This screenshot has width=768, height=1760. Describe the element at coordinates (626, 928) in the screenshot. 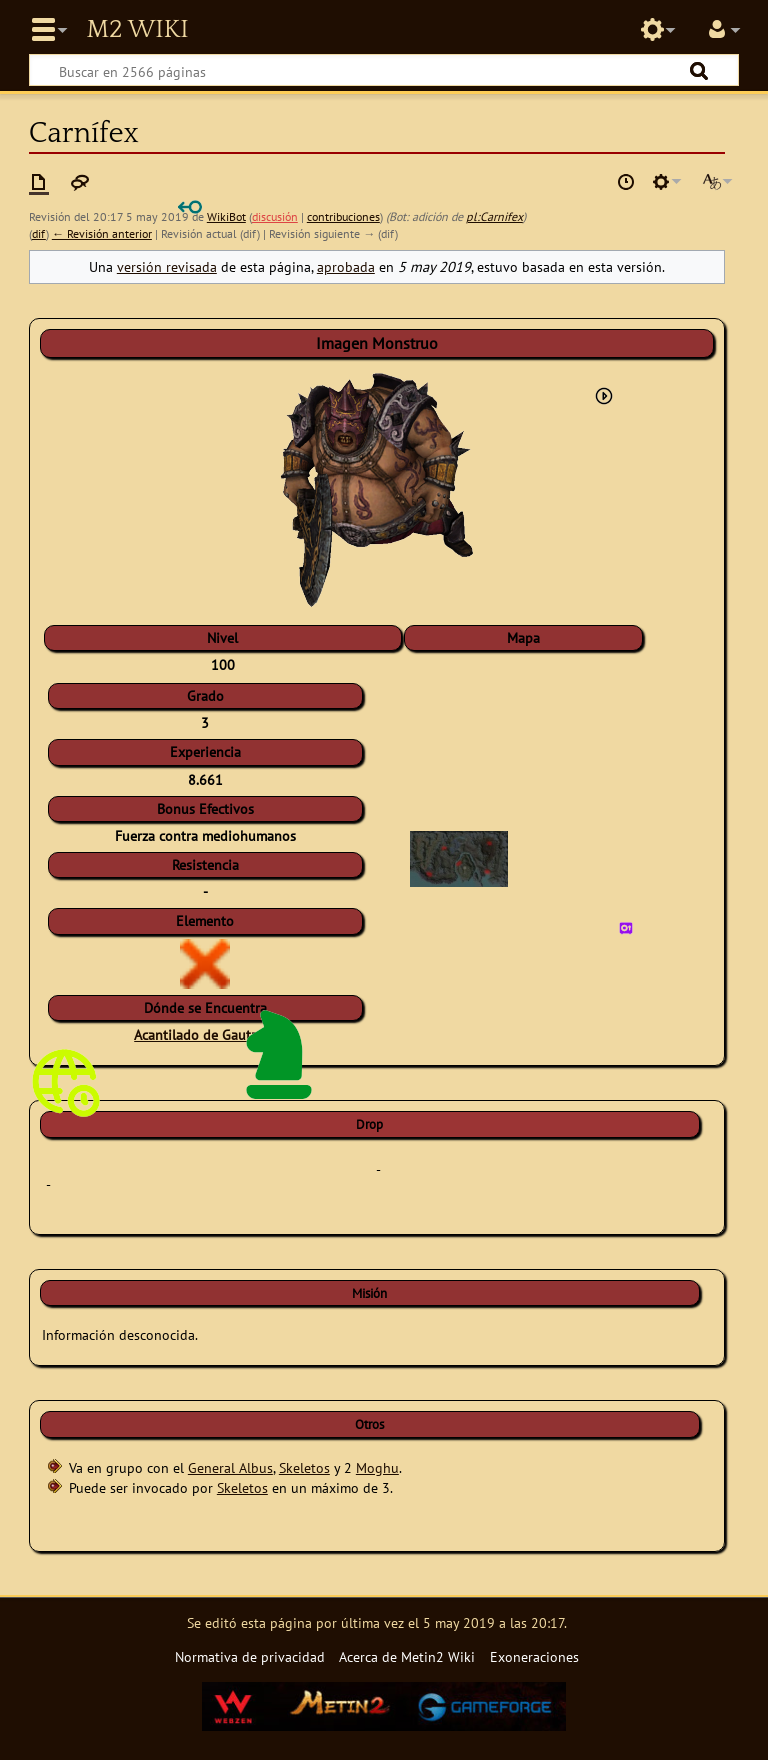

I see `access secure storage or vault` at that location.